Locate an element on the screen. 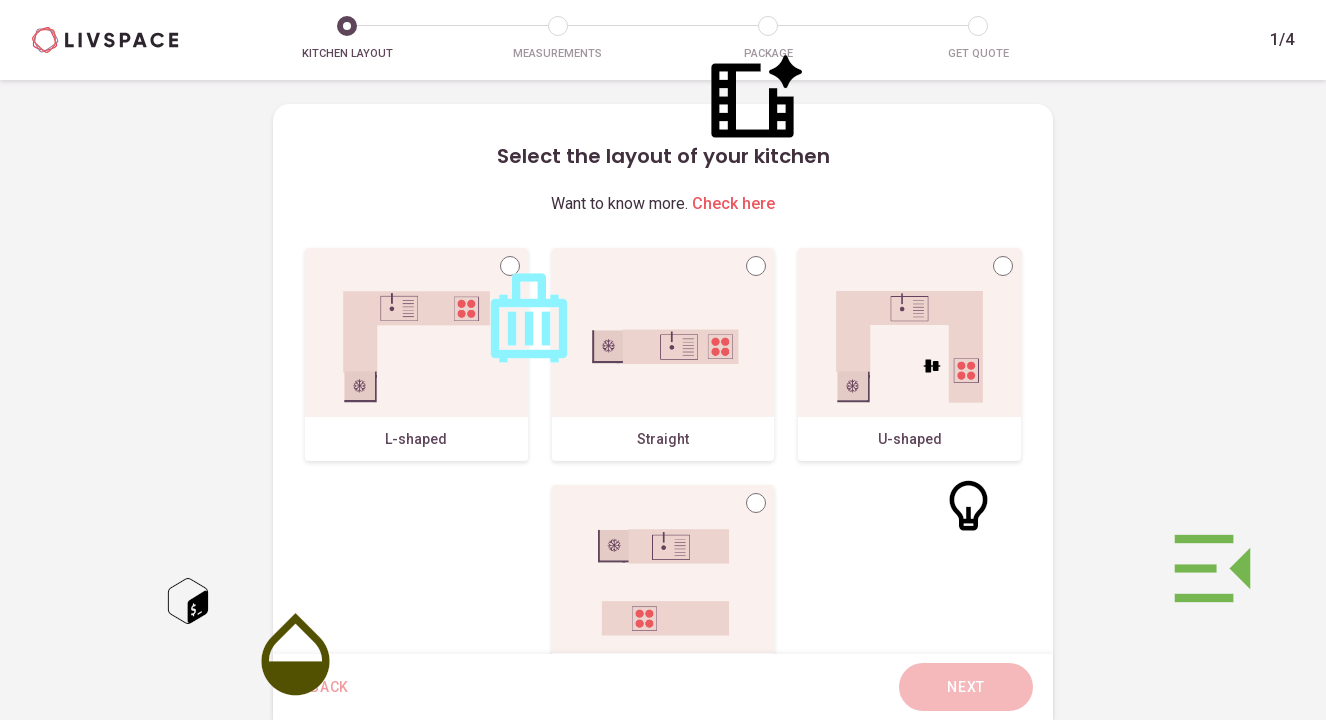 The height and width of the screenshot is (720, 1326). generate video content using AI is located at coordinates (752, 100).